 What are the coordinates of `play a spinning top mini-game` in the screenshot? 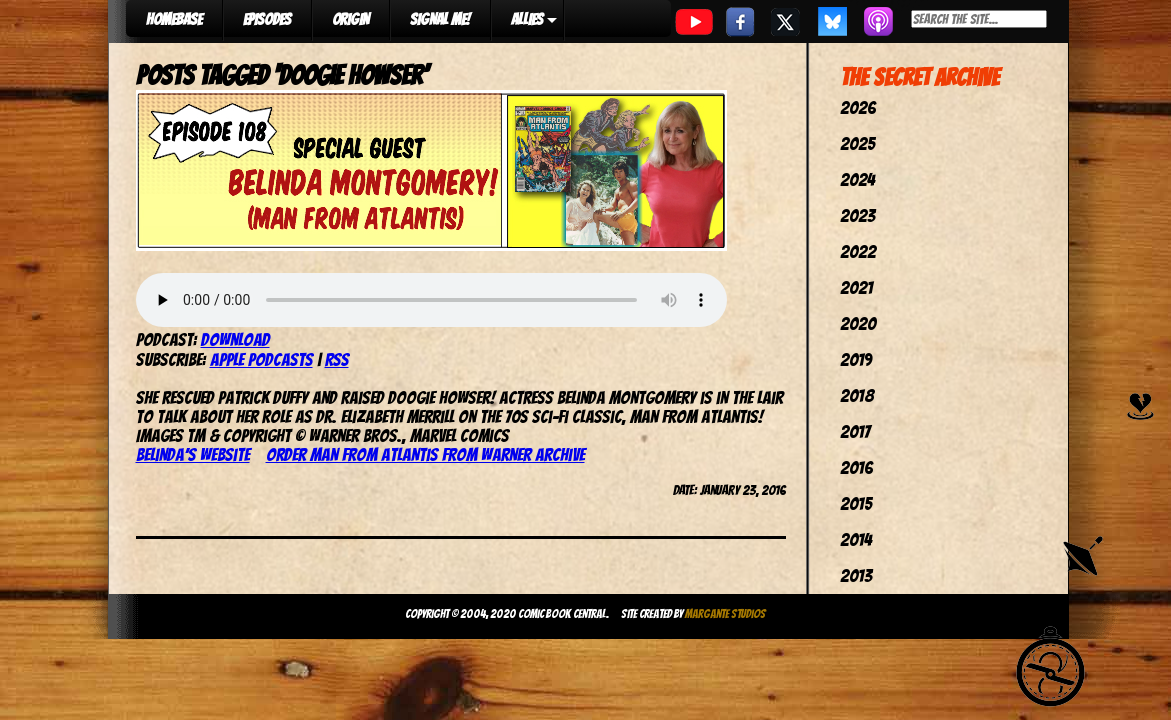 It's located at (1083, 556).